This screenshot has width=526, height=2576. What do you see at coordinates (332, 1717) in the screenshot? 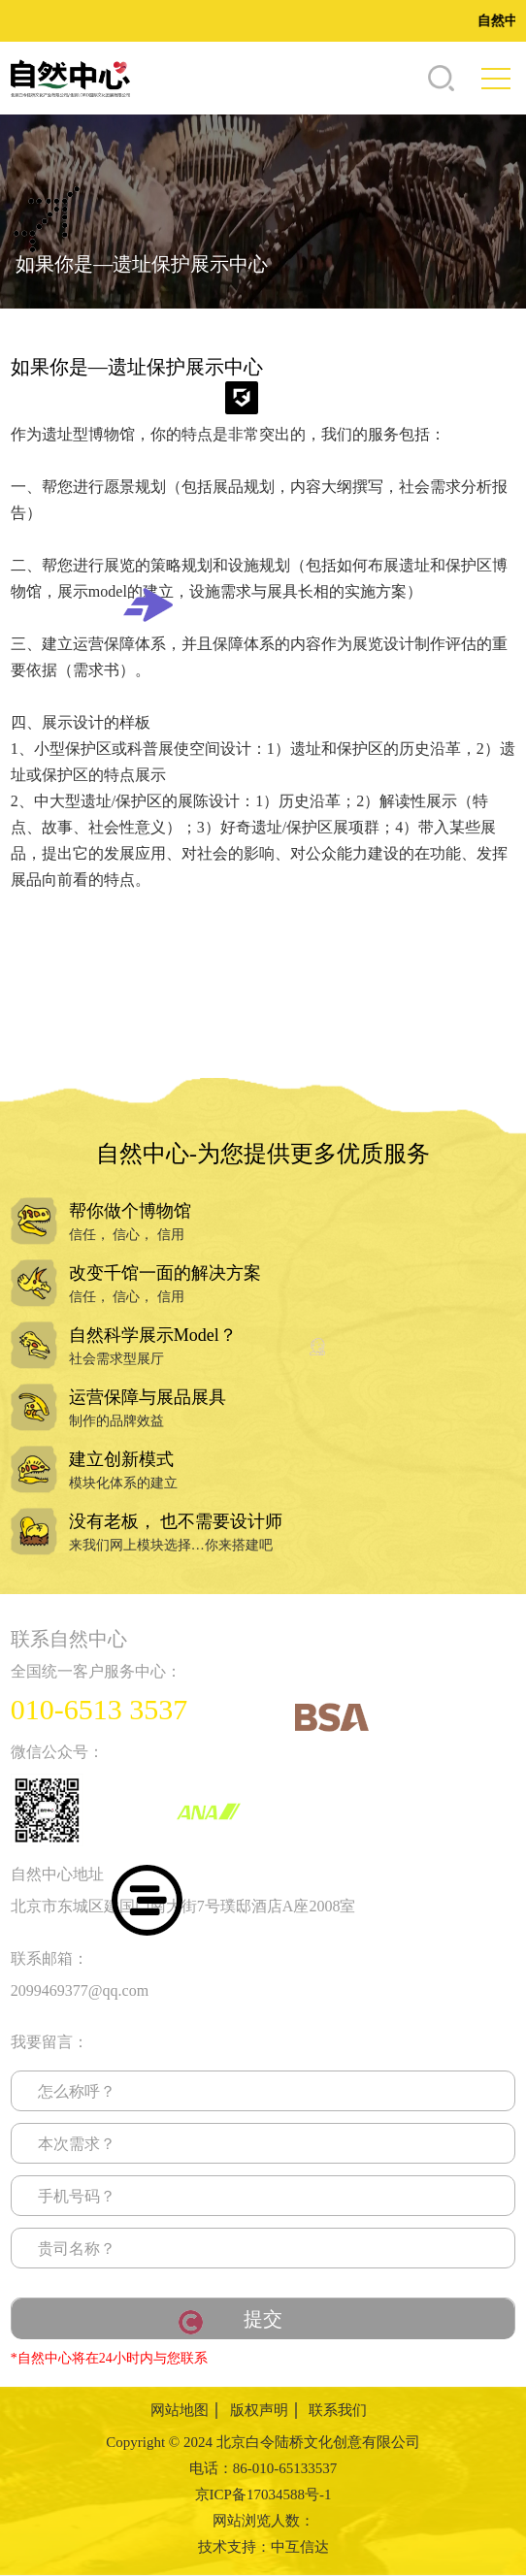
I see `buysellads company logo` at bounding box center [332, 1717].